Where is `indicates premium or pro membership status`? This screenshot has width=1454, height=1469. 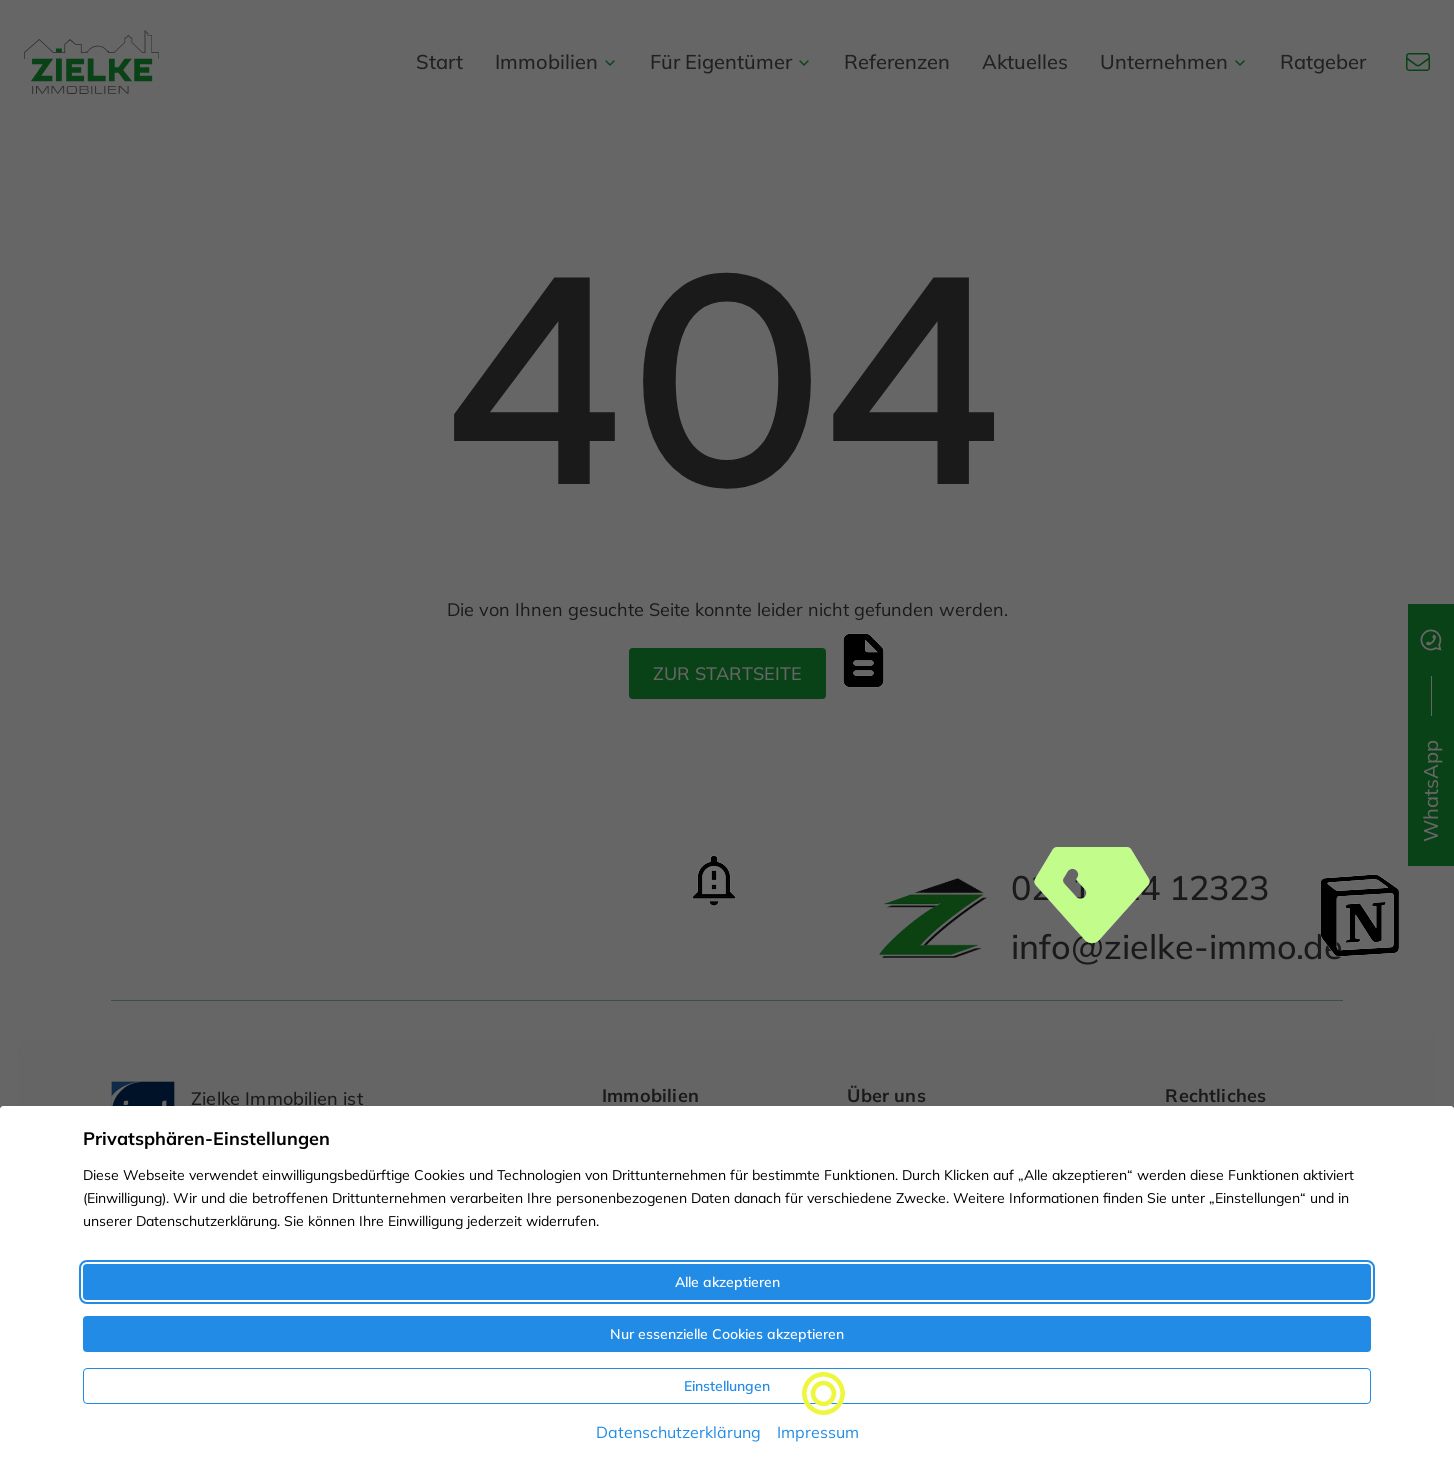
indicates premium or pro membership status is located at coordinates (1092, 893).